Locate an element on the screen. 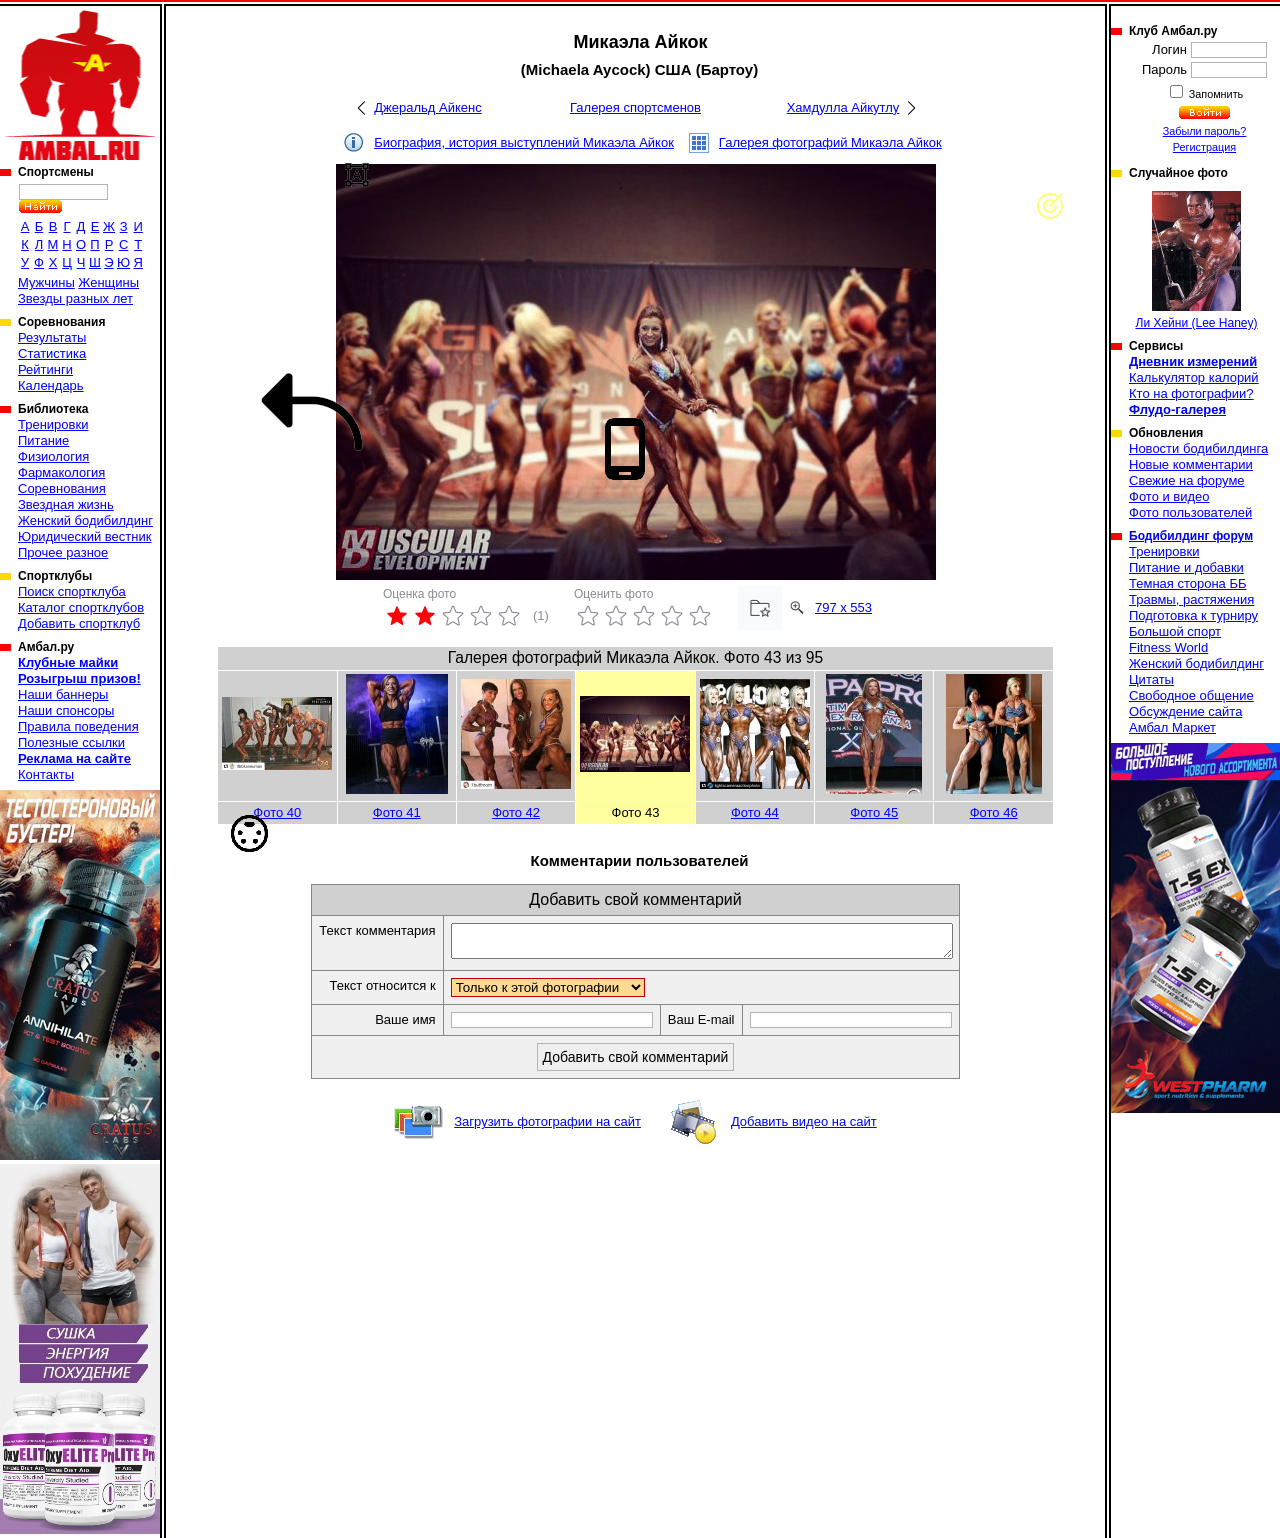 This screenshot has height=1538, width=1280. configure s-video input settings is located at coordinates (249, 833).